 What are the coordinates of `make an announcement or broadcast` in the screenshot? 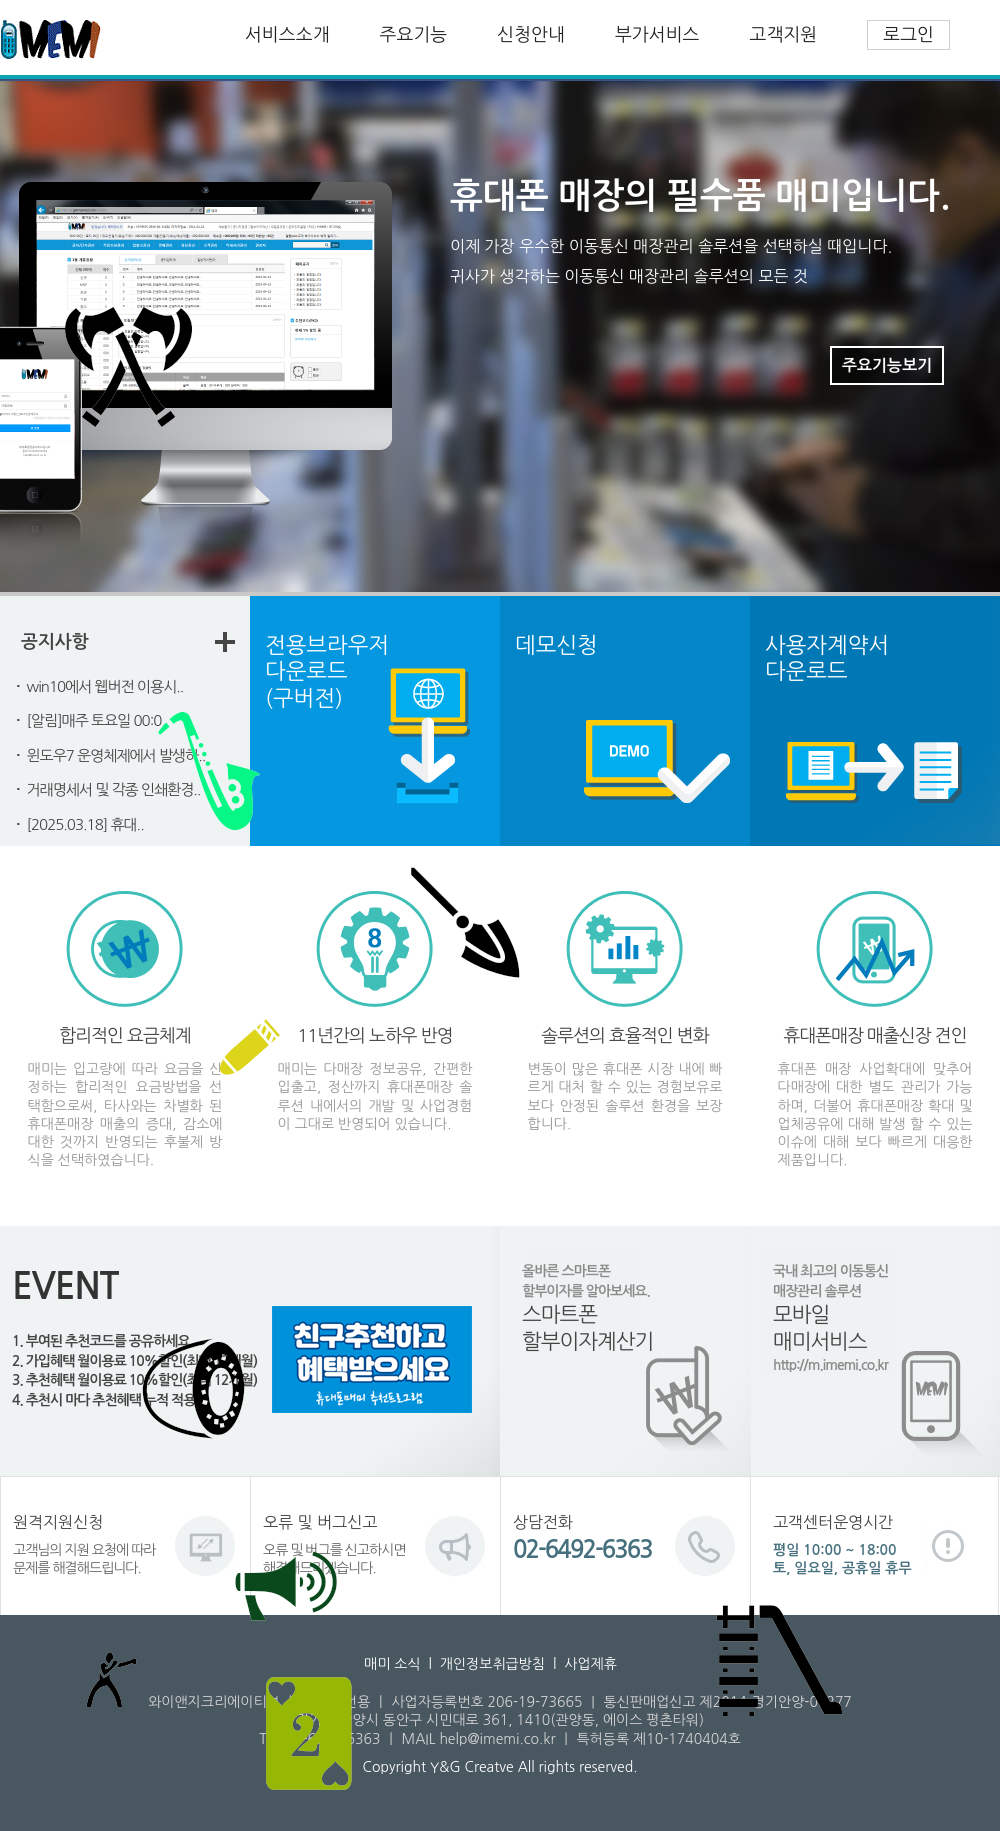 It's located at (284, 1582).